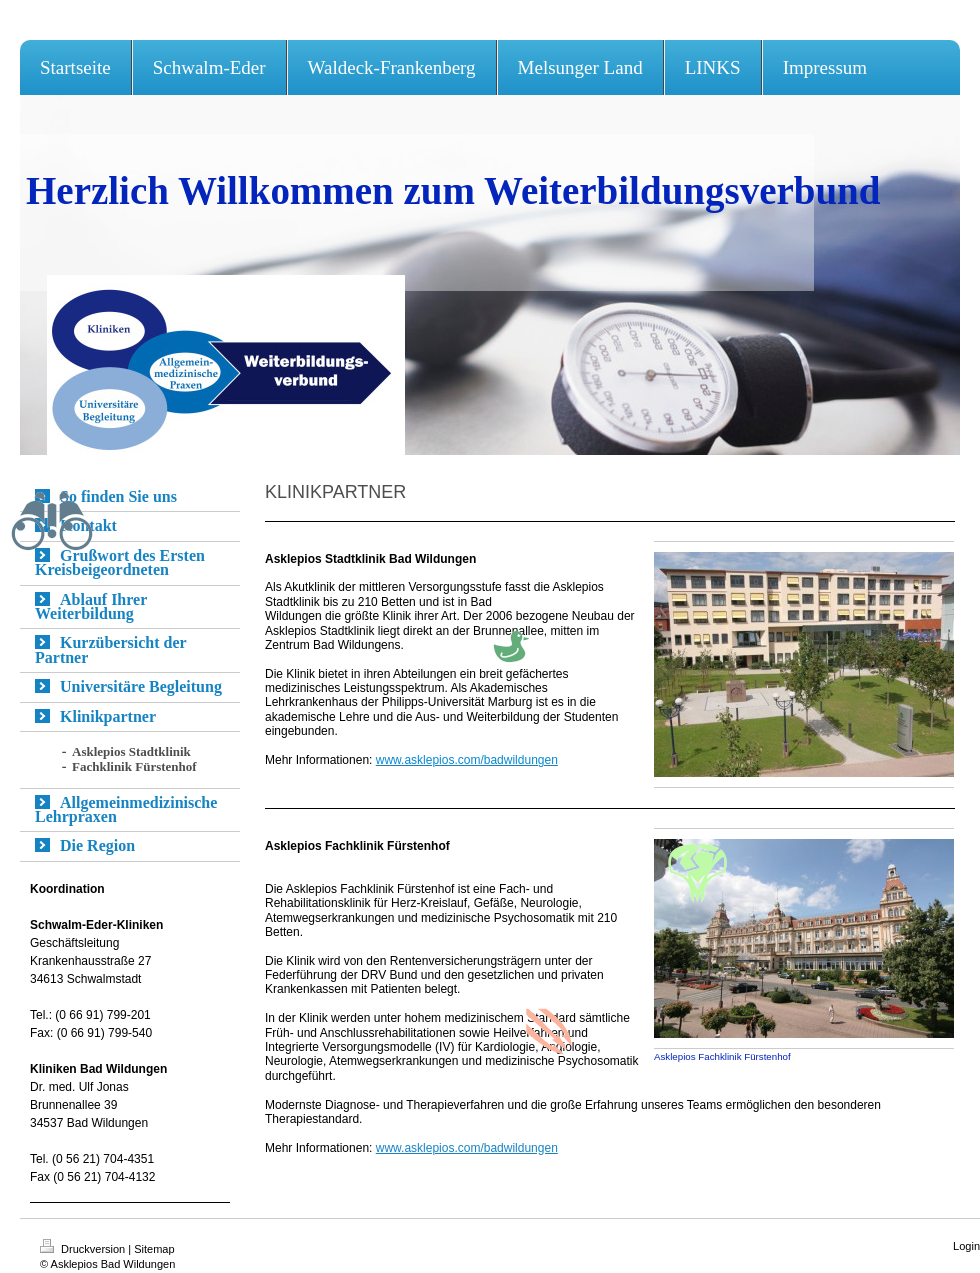  Describe the element at coordinates (697, 872) in the screenshot. I see `enemy defeated or kill count indicator` at that location.